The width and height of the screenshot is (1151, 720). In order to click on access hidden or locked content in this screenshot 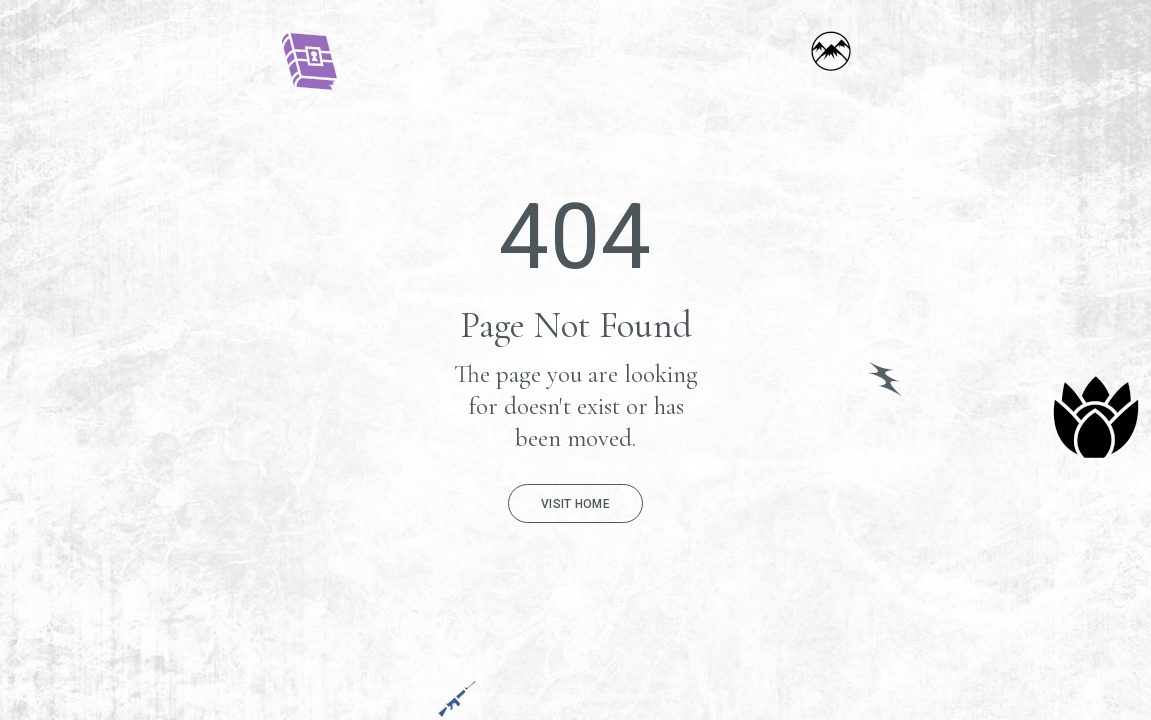, I will do `click(309, 61)`.